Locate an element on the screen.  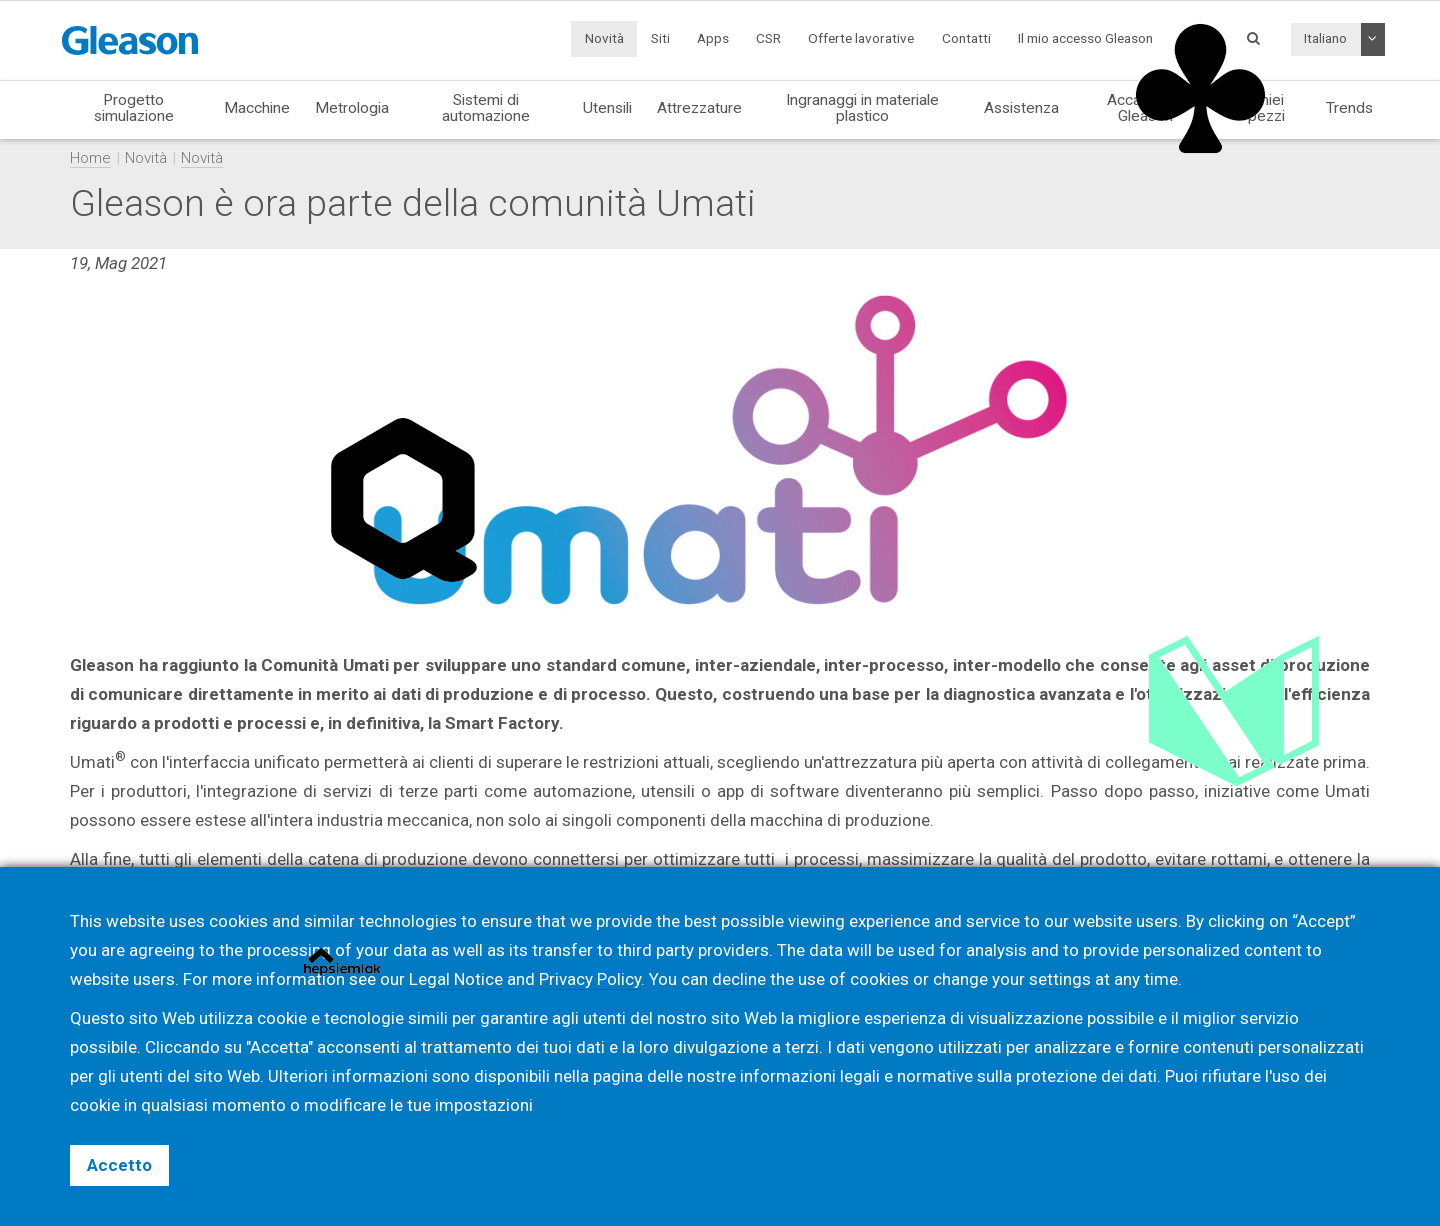
visit Material for MkDocs documentation is located at coordinates (1234, 711).